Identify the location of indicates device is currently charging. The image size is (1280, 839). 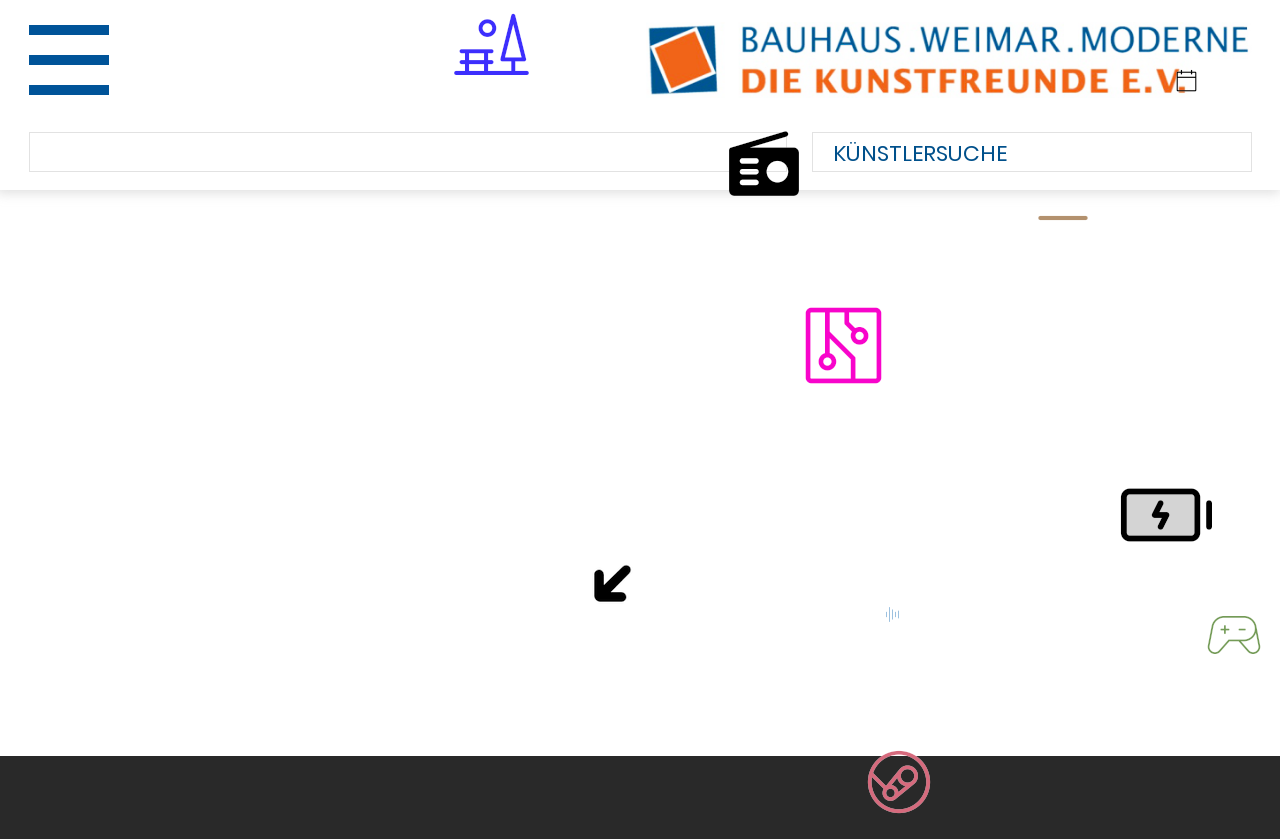
(1165, 515).